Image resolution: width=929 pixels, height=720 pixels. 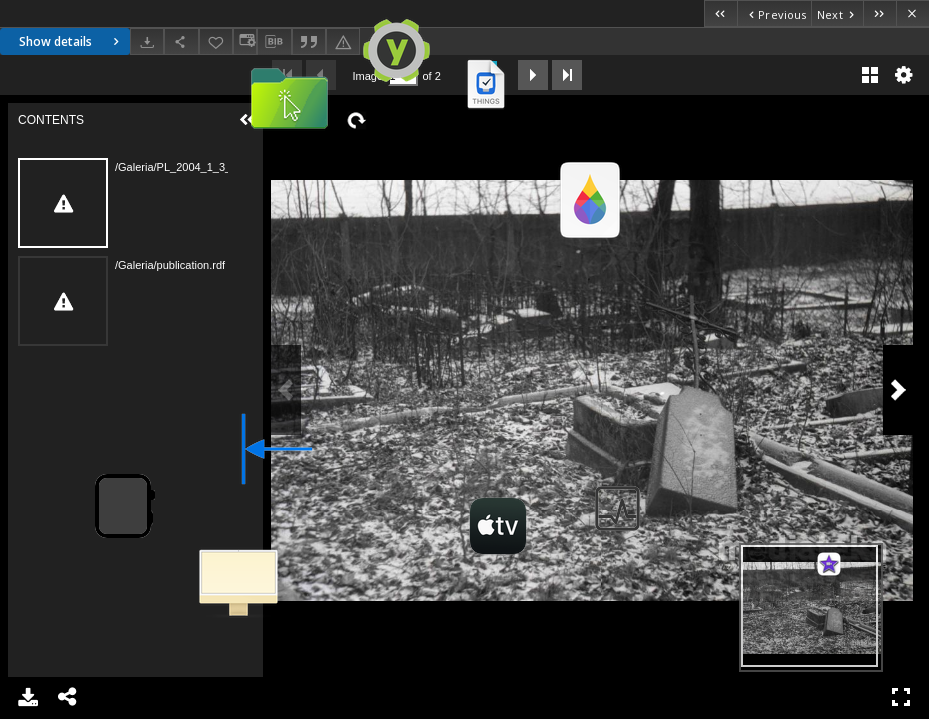 What do you see at coordinates (590, 200) in the screenshot?
I see `file type indicator for IT87 hardware monitor configuration` at bounding box center [590, 200].